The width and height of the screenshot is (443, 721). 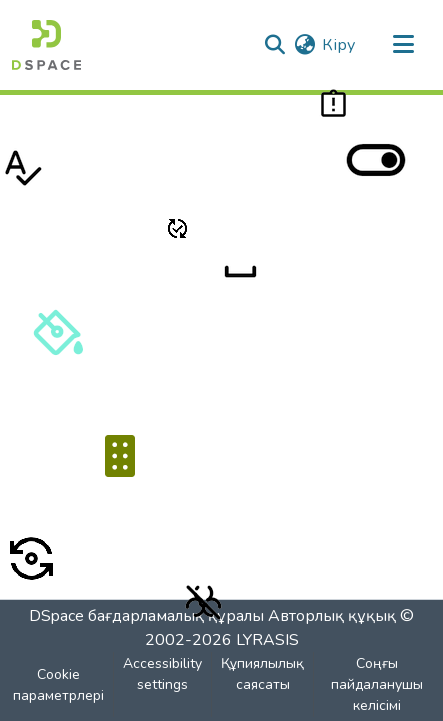 What do you see at coordinates (31, 558) in the screenshot?
I see `switch between front and rear camera` at bounding box center [31, 558].